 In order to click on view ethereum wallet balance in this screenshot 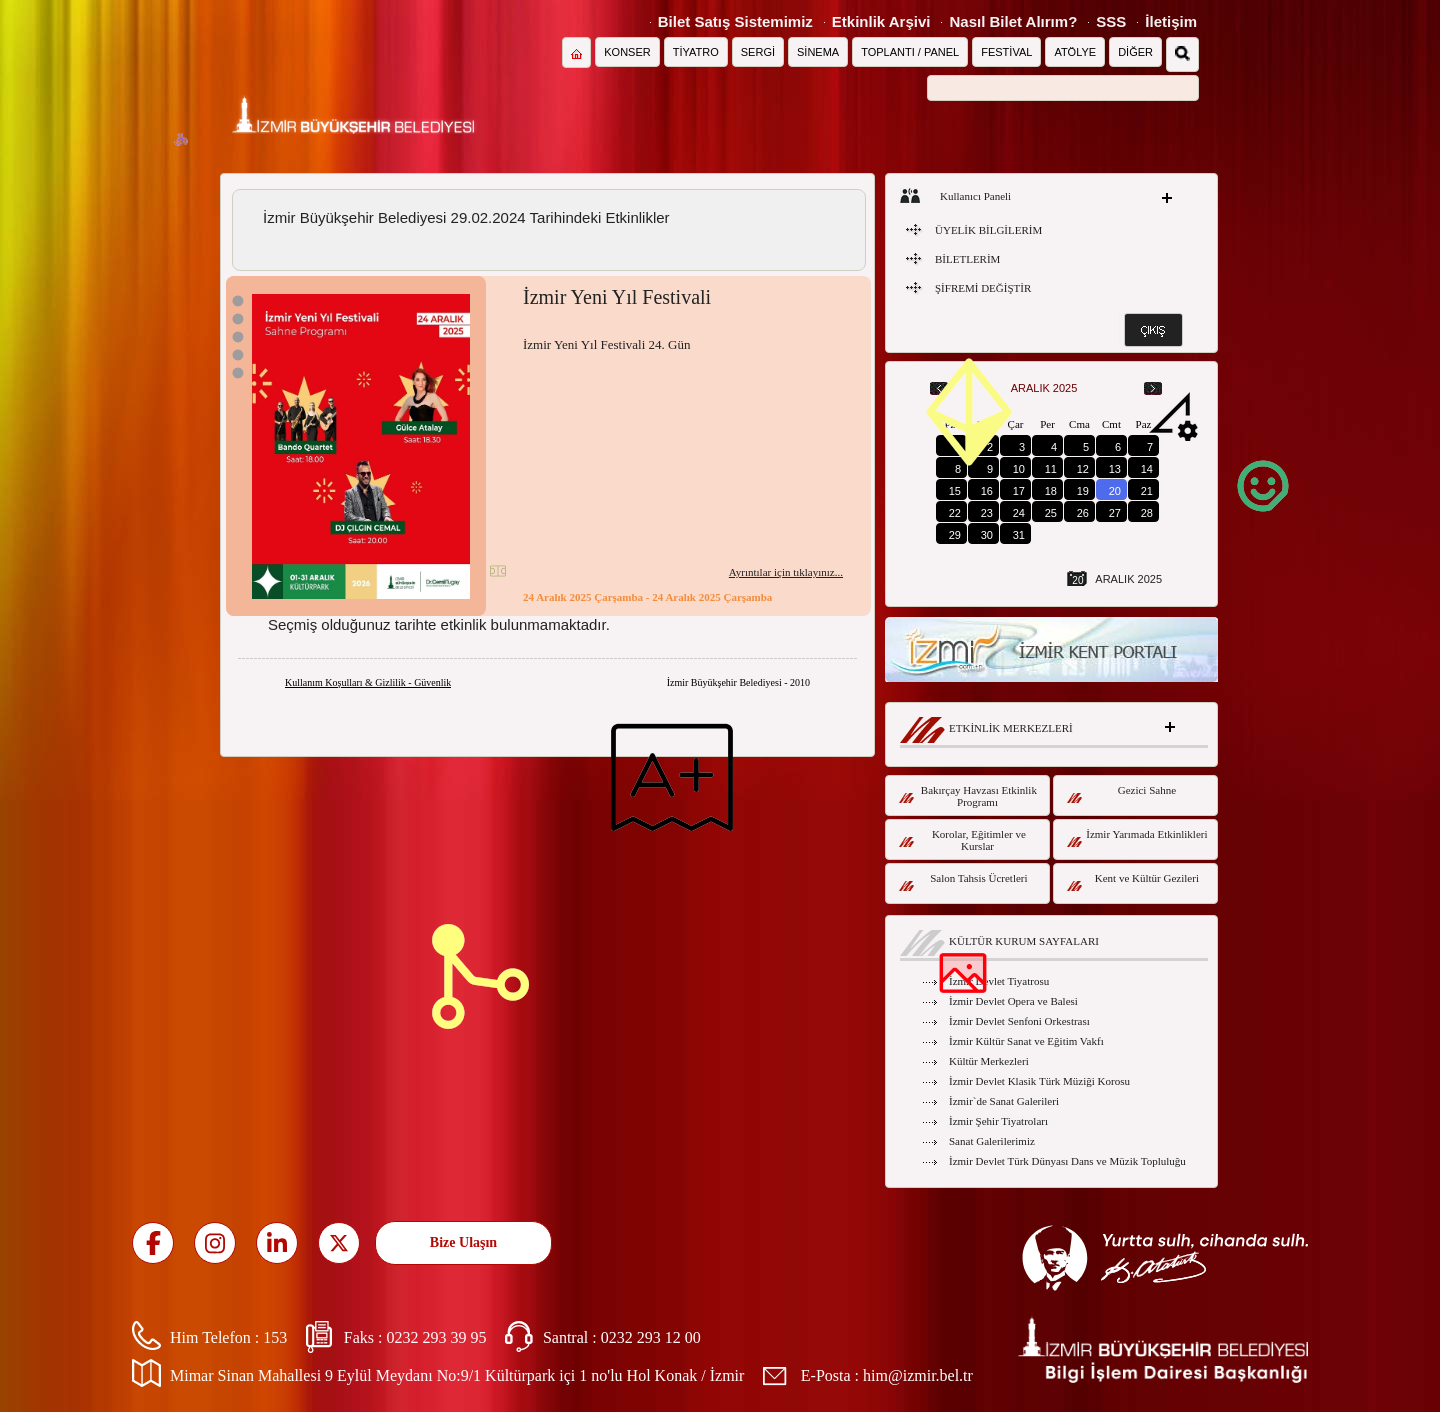, I will do `click(969, 412)`.